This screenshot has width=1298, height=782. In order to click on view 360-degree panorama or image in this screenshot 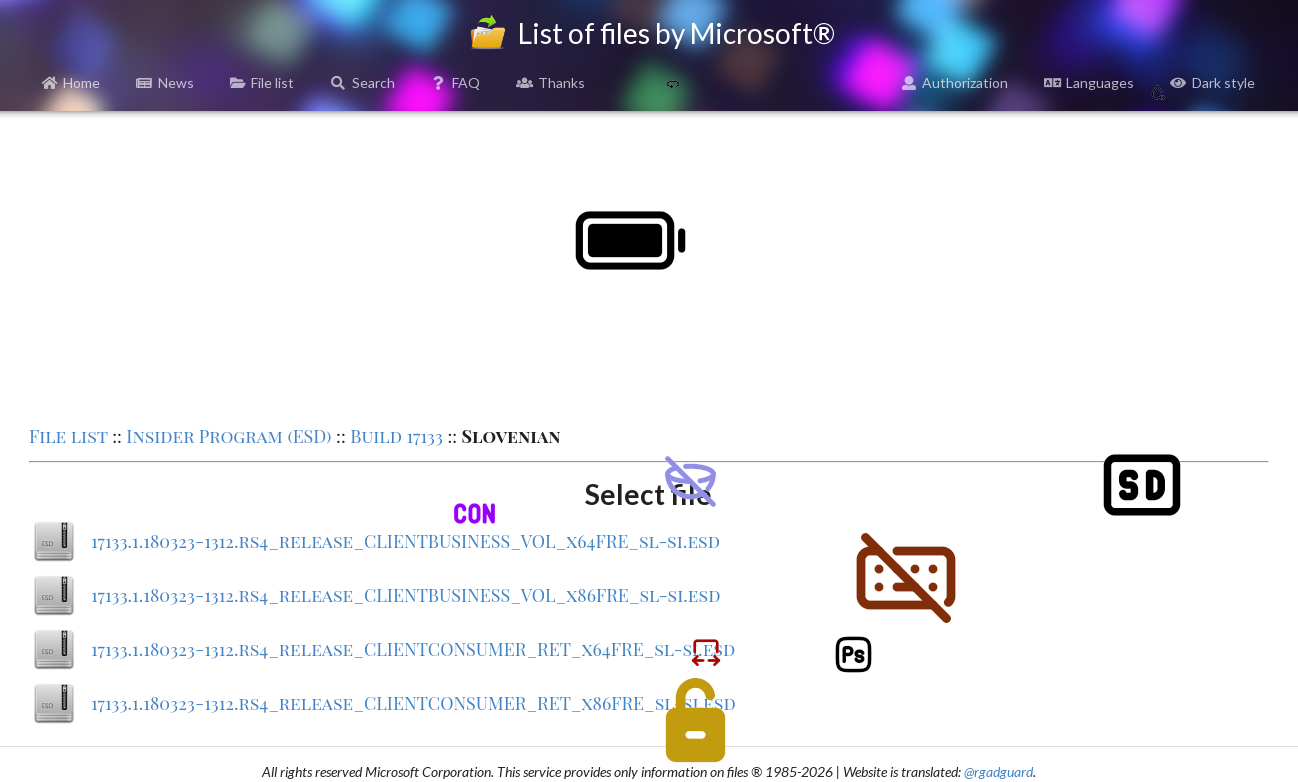, I will do `click(673, 84)`.